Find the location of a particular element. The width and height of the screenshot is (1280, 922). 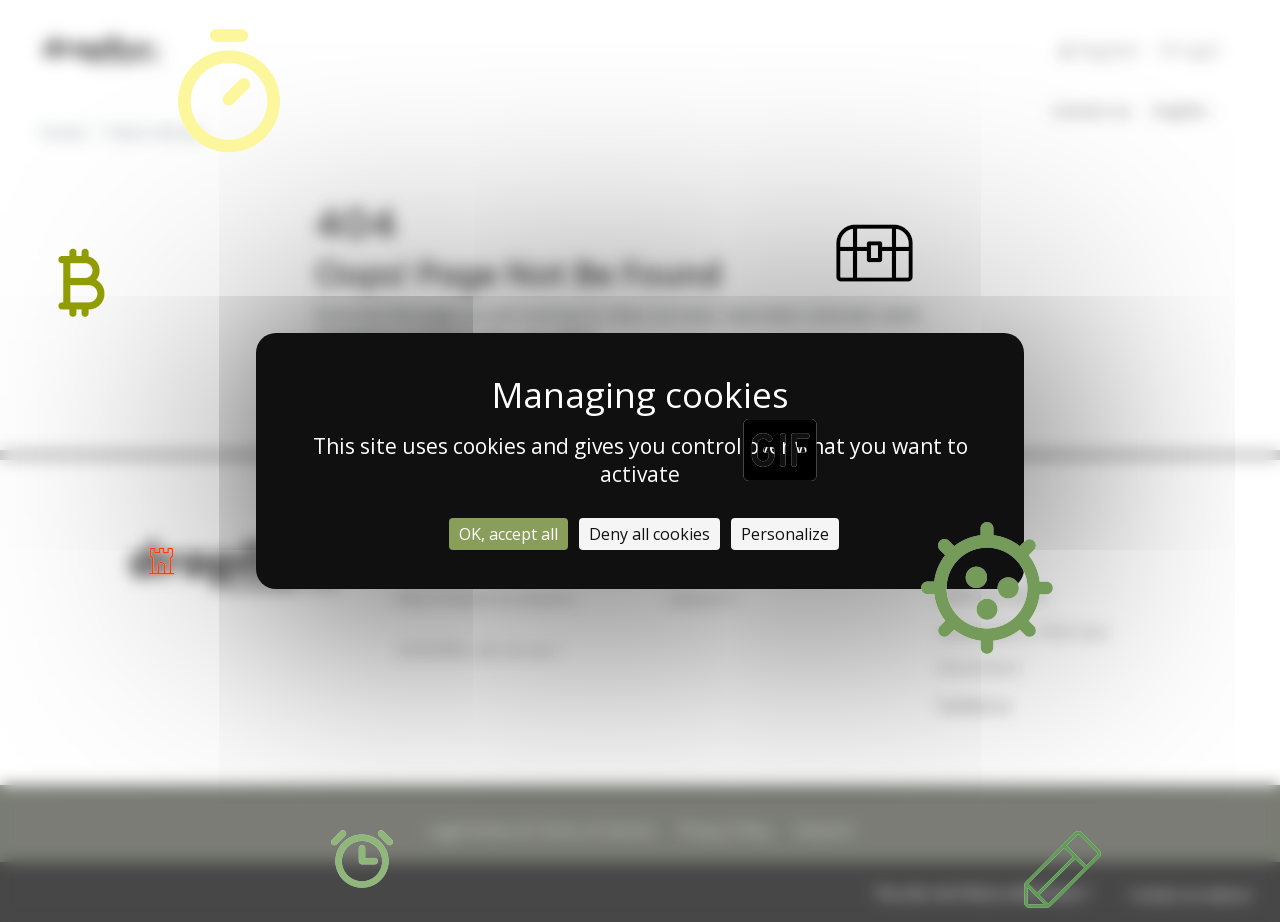

insert a GIF into your message is located at coordinates (780, 450).